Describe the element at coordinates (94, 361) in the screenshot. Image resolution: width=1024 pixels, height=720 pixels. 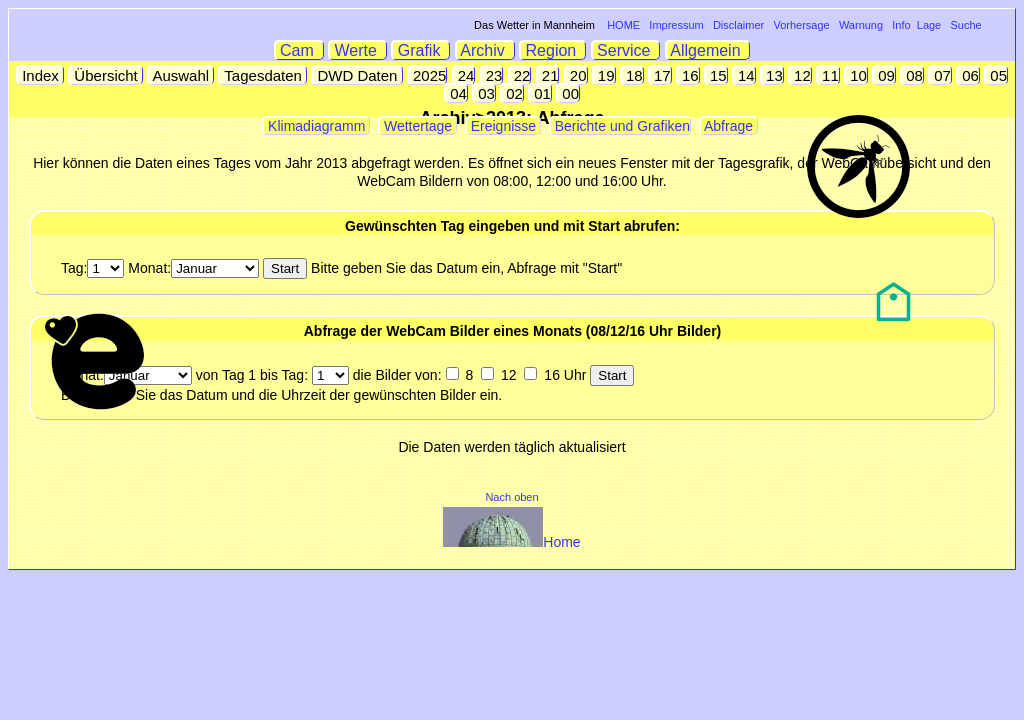
I see `open the ente app` at that location.